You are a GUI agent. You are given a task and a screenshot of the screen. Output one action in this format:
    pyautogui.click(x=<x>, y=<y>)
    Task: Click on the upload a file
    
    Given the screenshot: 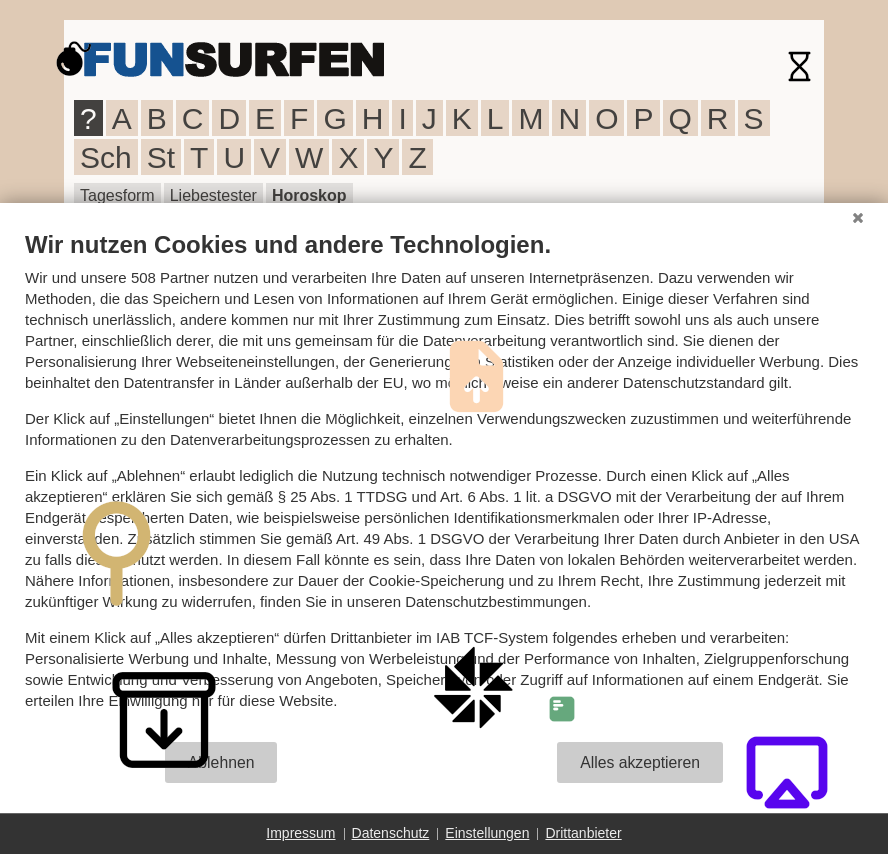 What is the action you would take?
    pyautogui.click(x=476, y=376)
    